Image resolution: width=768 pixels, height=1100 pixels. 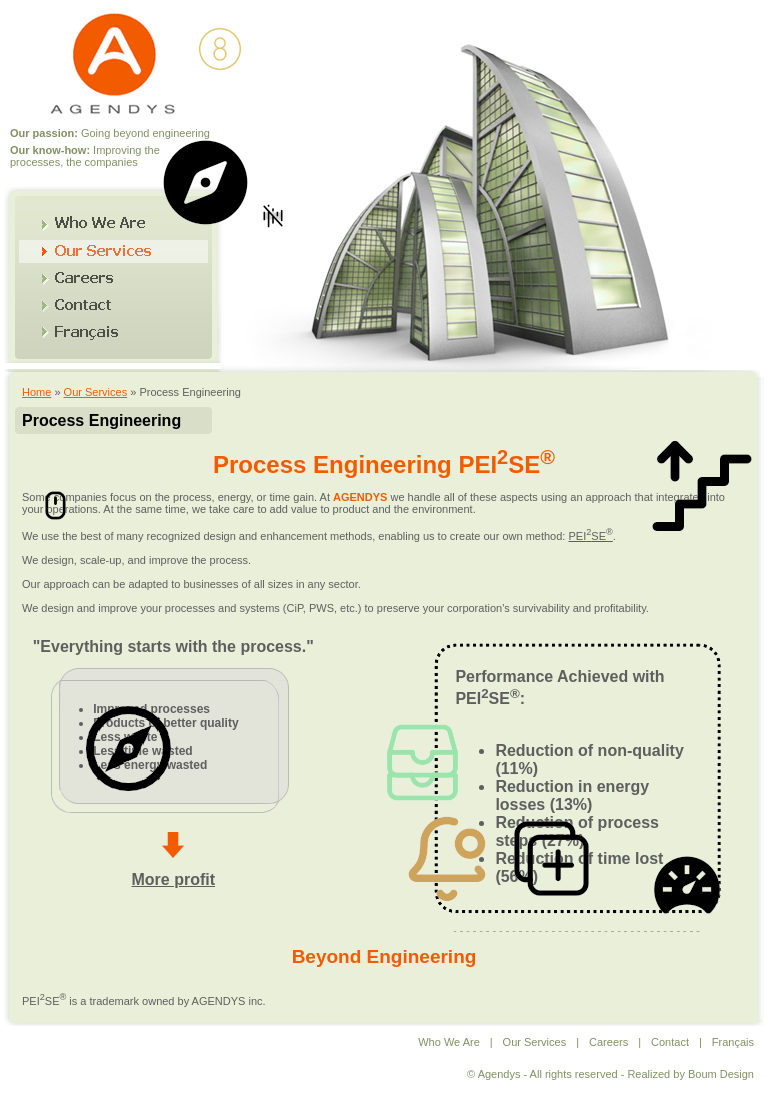 I want to click on view stacked file trays or inbox, so click(x=422, y=762).